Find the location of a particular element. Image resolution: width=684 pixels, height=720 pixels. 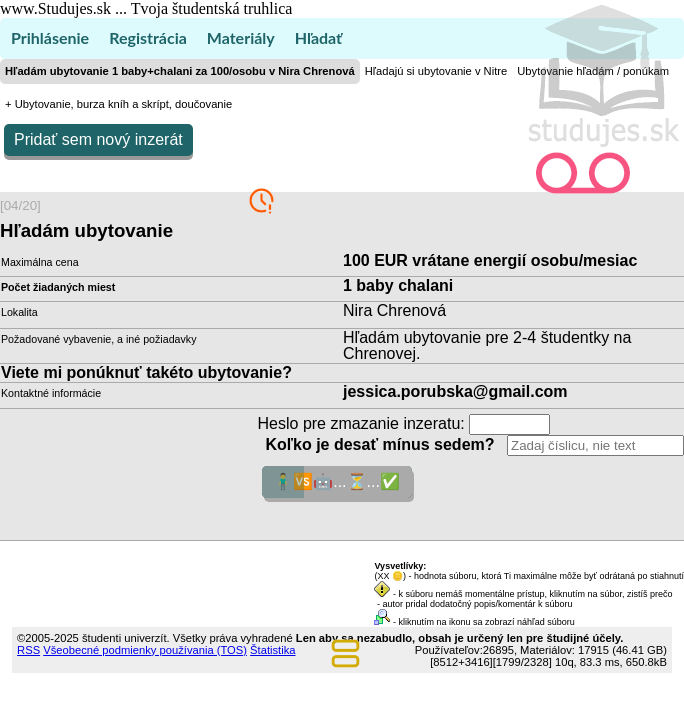

access voicemail messages is located at coordinates (583, 173).